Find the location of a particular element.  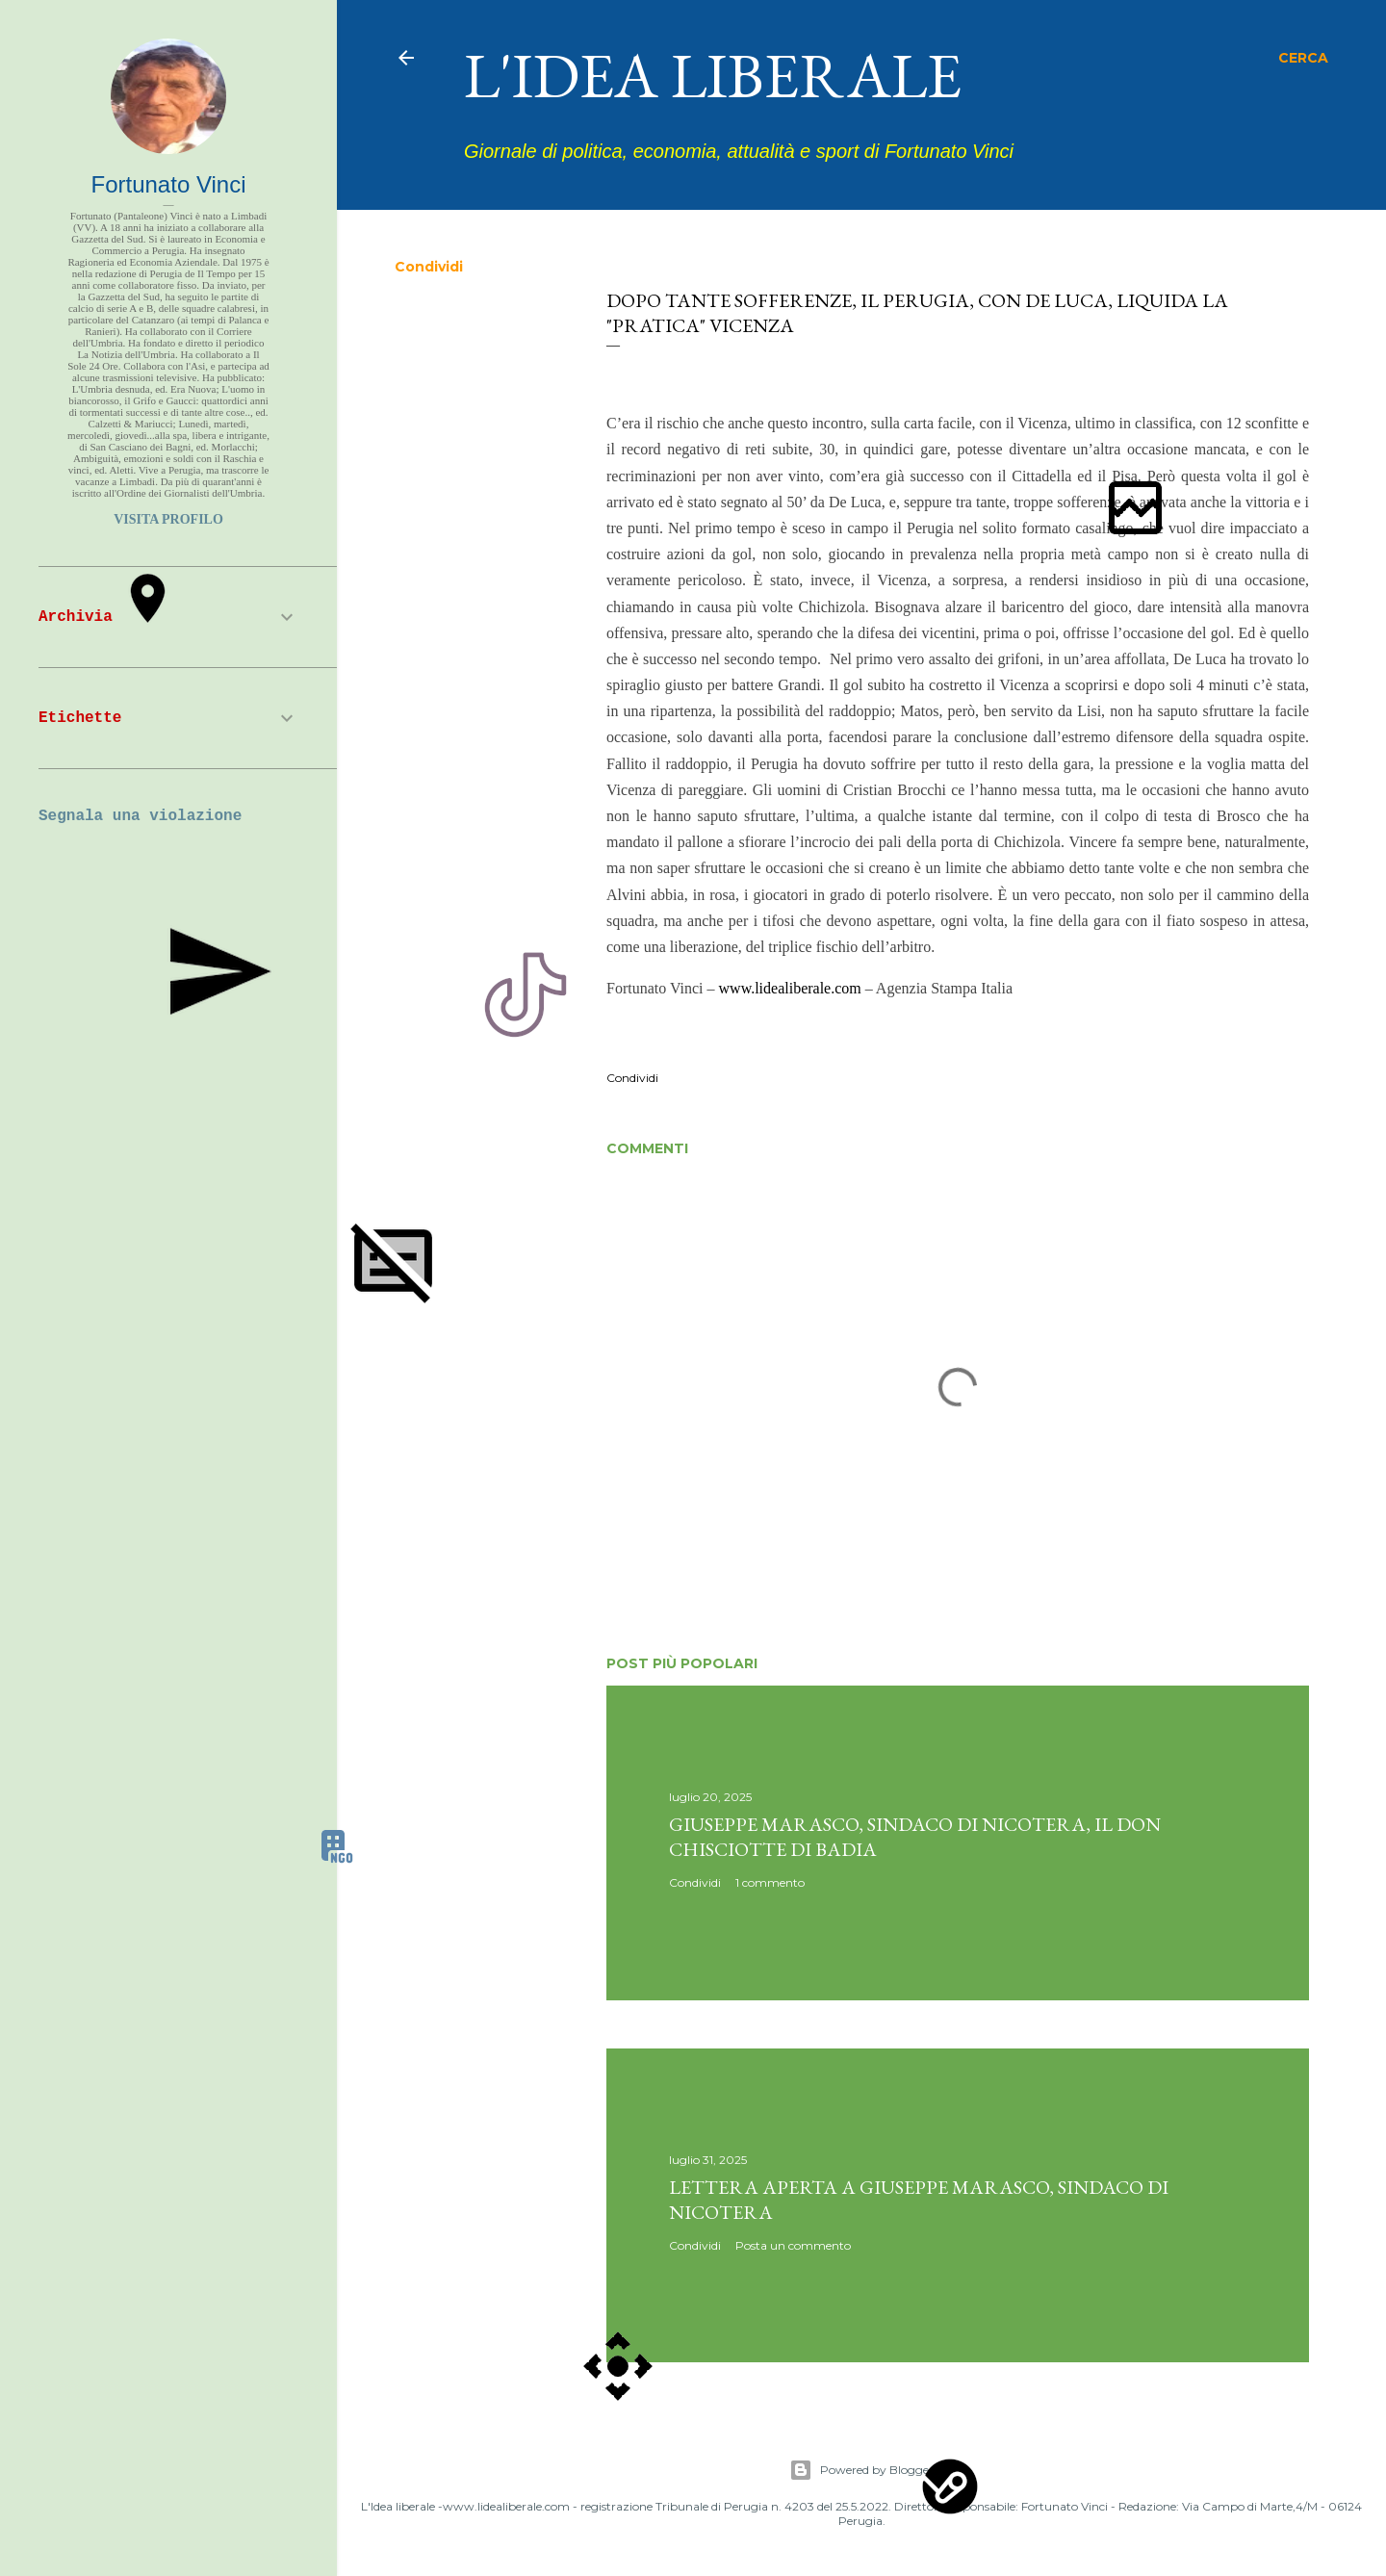

open the Steam gaming platform is located at coordinates (950, 2486).